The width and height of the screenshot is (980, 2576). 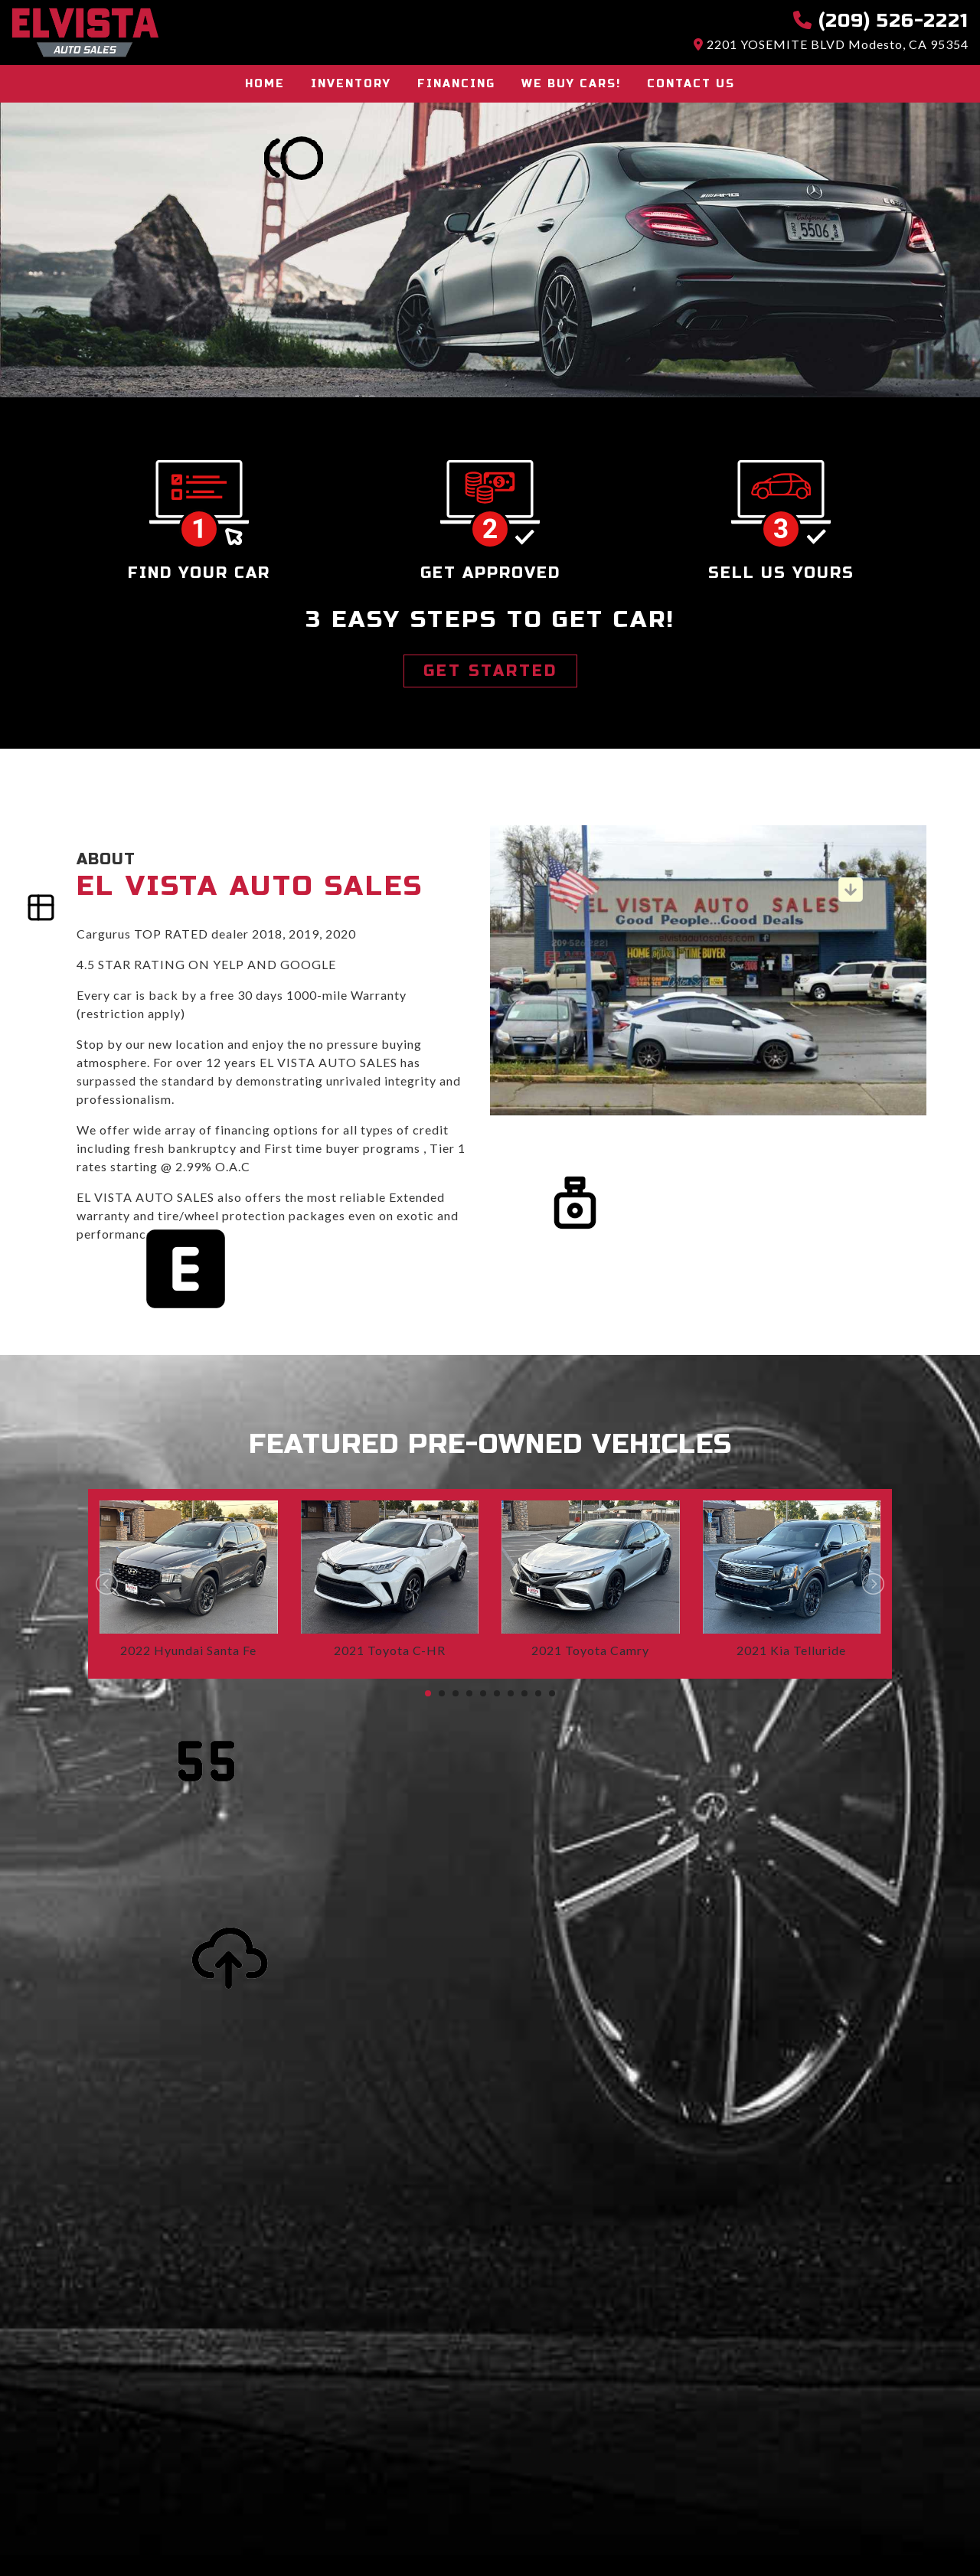 What do you see at coordinates (575, 1203) in the screenshot?
I see `browse perfume or fragrance products` at bounding box center [575, 1203].